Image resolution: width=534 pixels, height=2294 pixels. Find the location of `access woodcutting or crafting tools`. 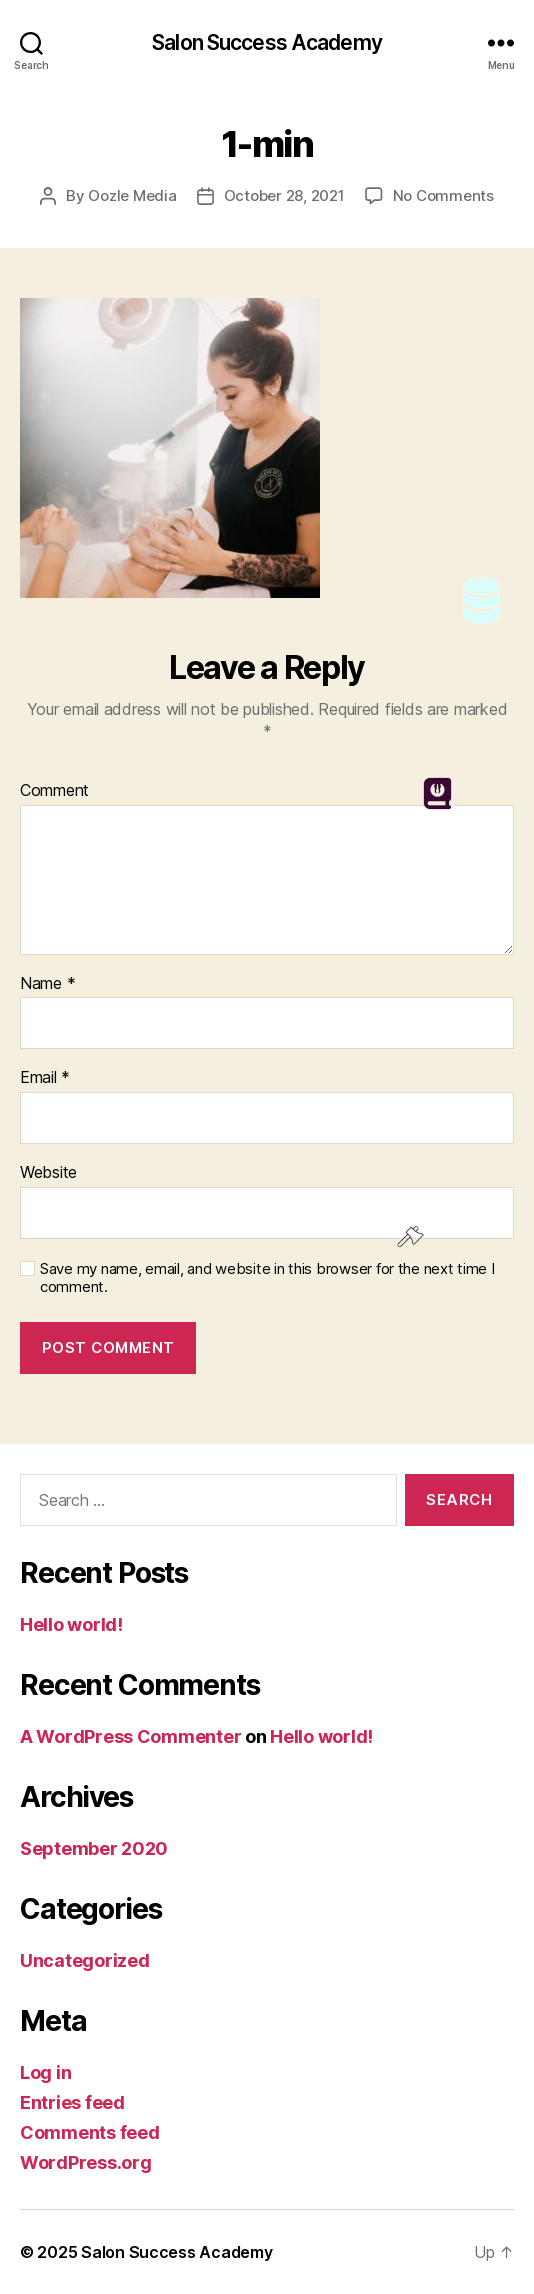

access woodcutting or crafting tools is located at coordinates (410, 1237).